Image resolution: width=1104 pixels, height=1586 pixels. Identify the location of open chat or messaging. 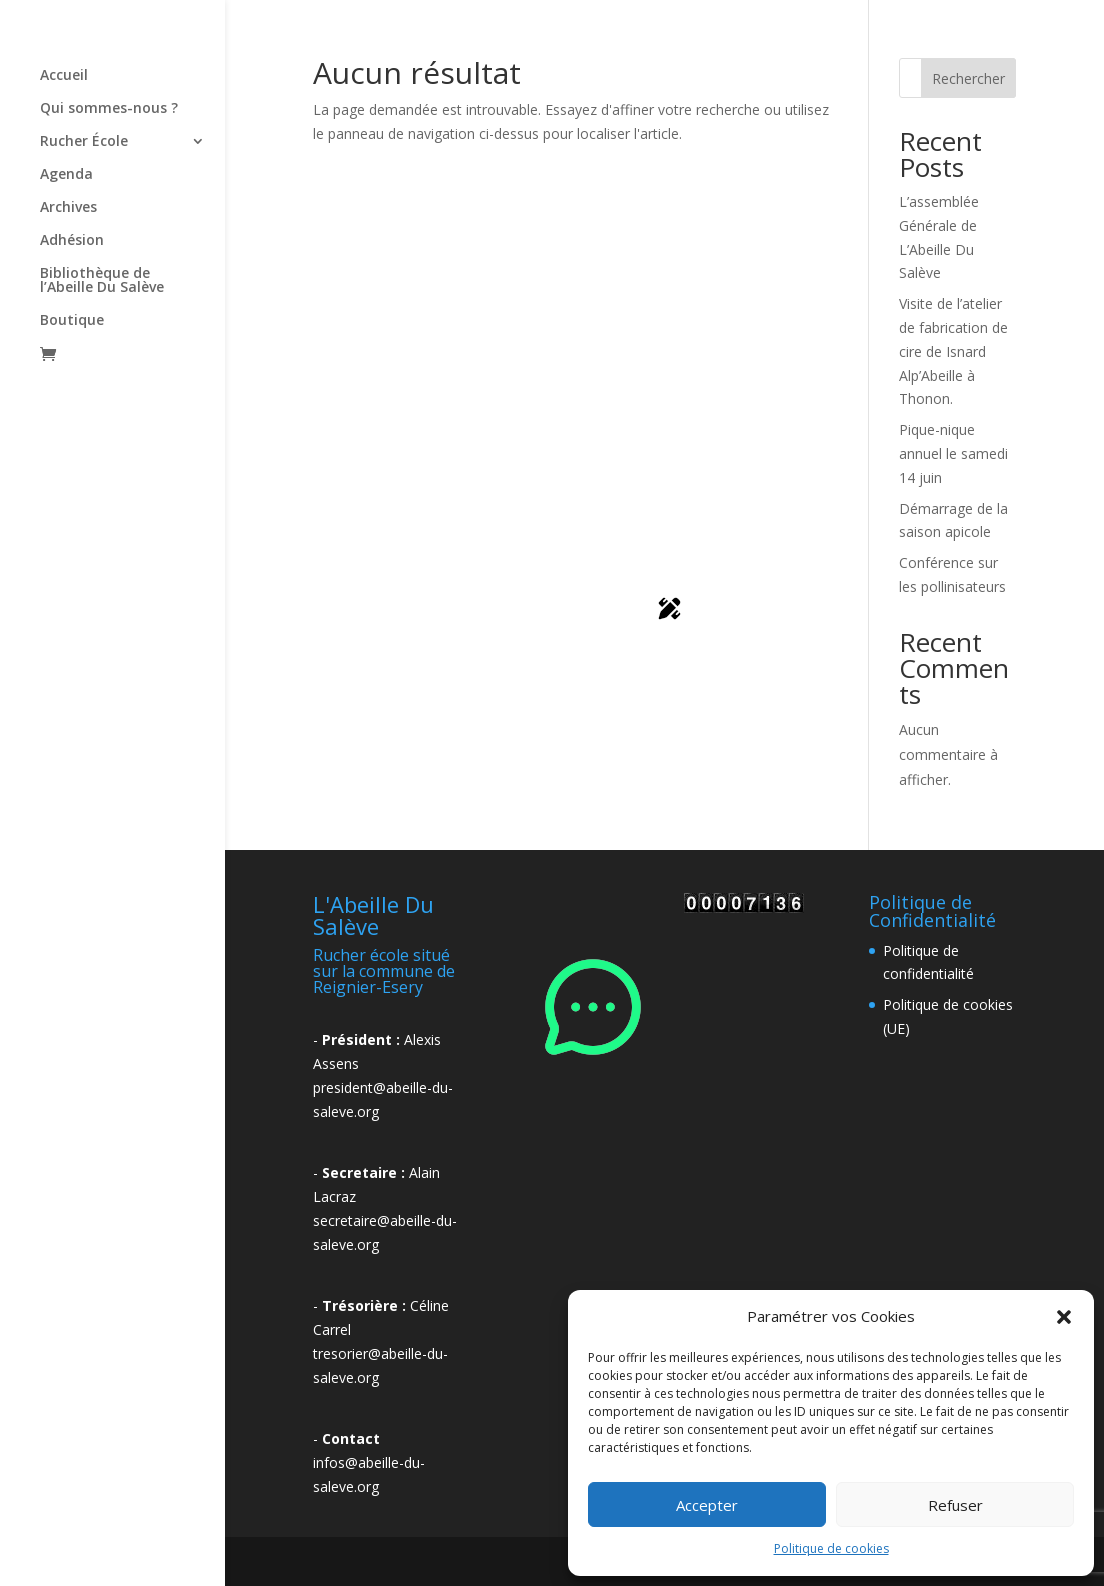
(593, 1007).